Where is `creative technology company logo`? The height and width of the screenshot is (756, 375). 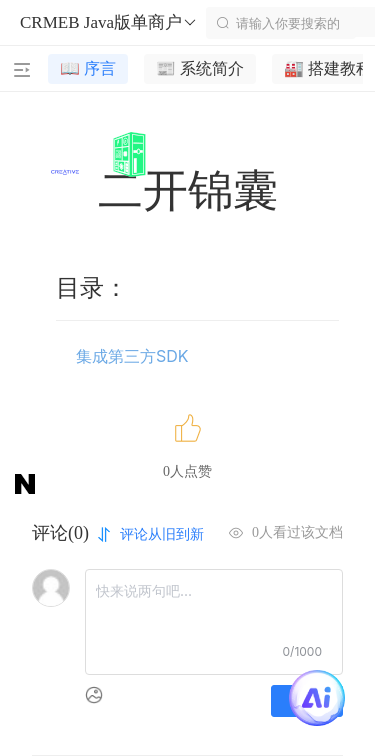
creative technology company logo is located at coordinates (65, 172).